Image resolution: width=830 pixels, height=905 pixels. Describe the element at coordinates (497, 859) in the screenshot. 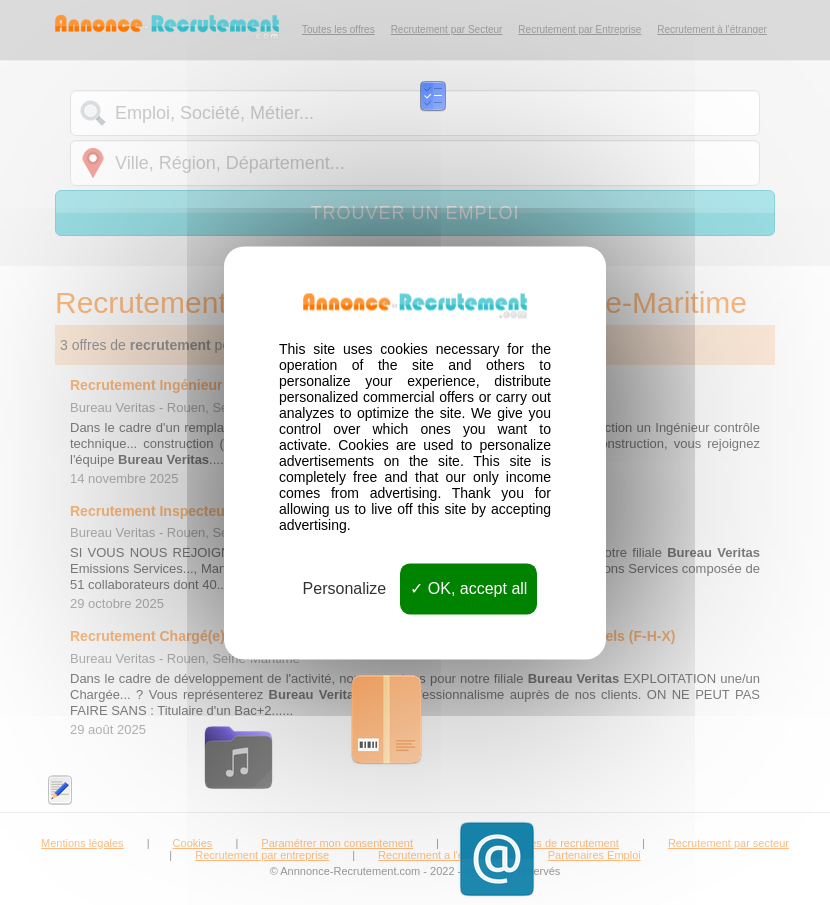

I see `manage online accounts and connected services` at that location.